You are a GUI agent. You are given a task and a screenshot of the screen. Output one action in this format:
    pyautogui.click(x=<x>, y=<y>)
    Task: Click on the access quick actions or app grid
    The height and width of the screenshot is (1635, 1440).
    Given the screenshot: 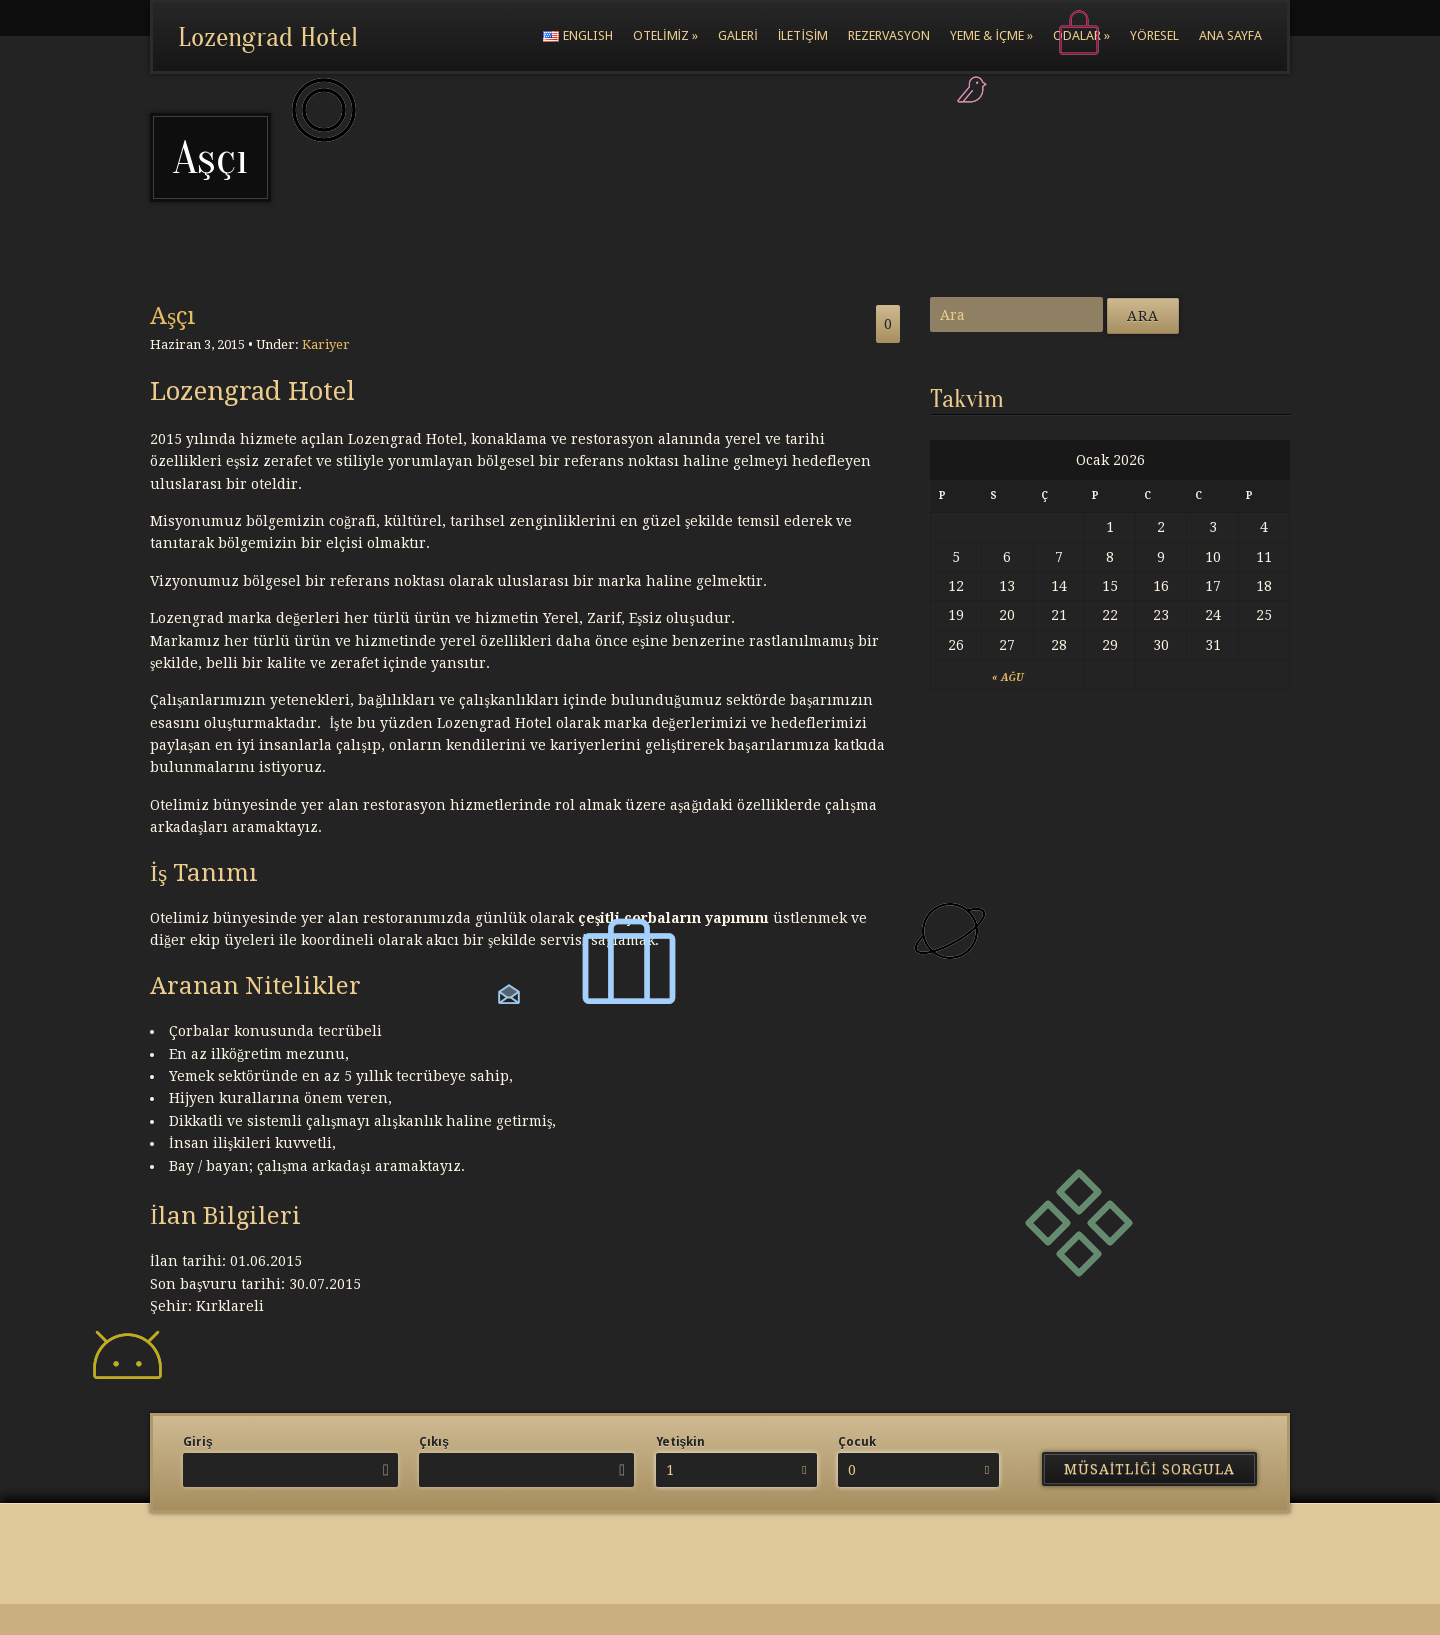 What is the action you would take?
    pyautogui.click(x=1079, y=1223)
    